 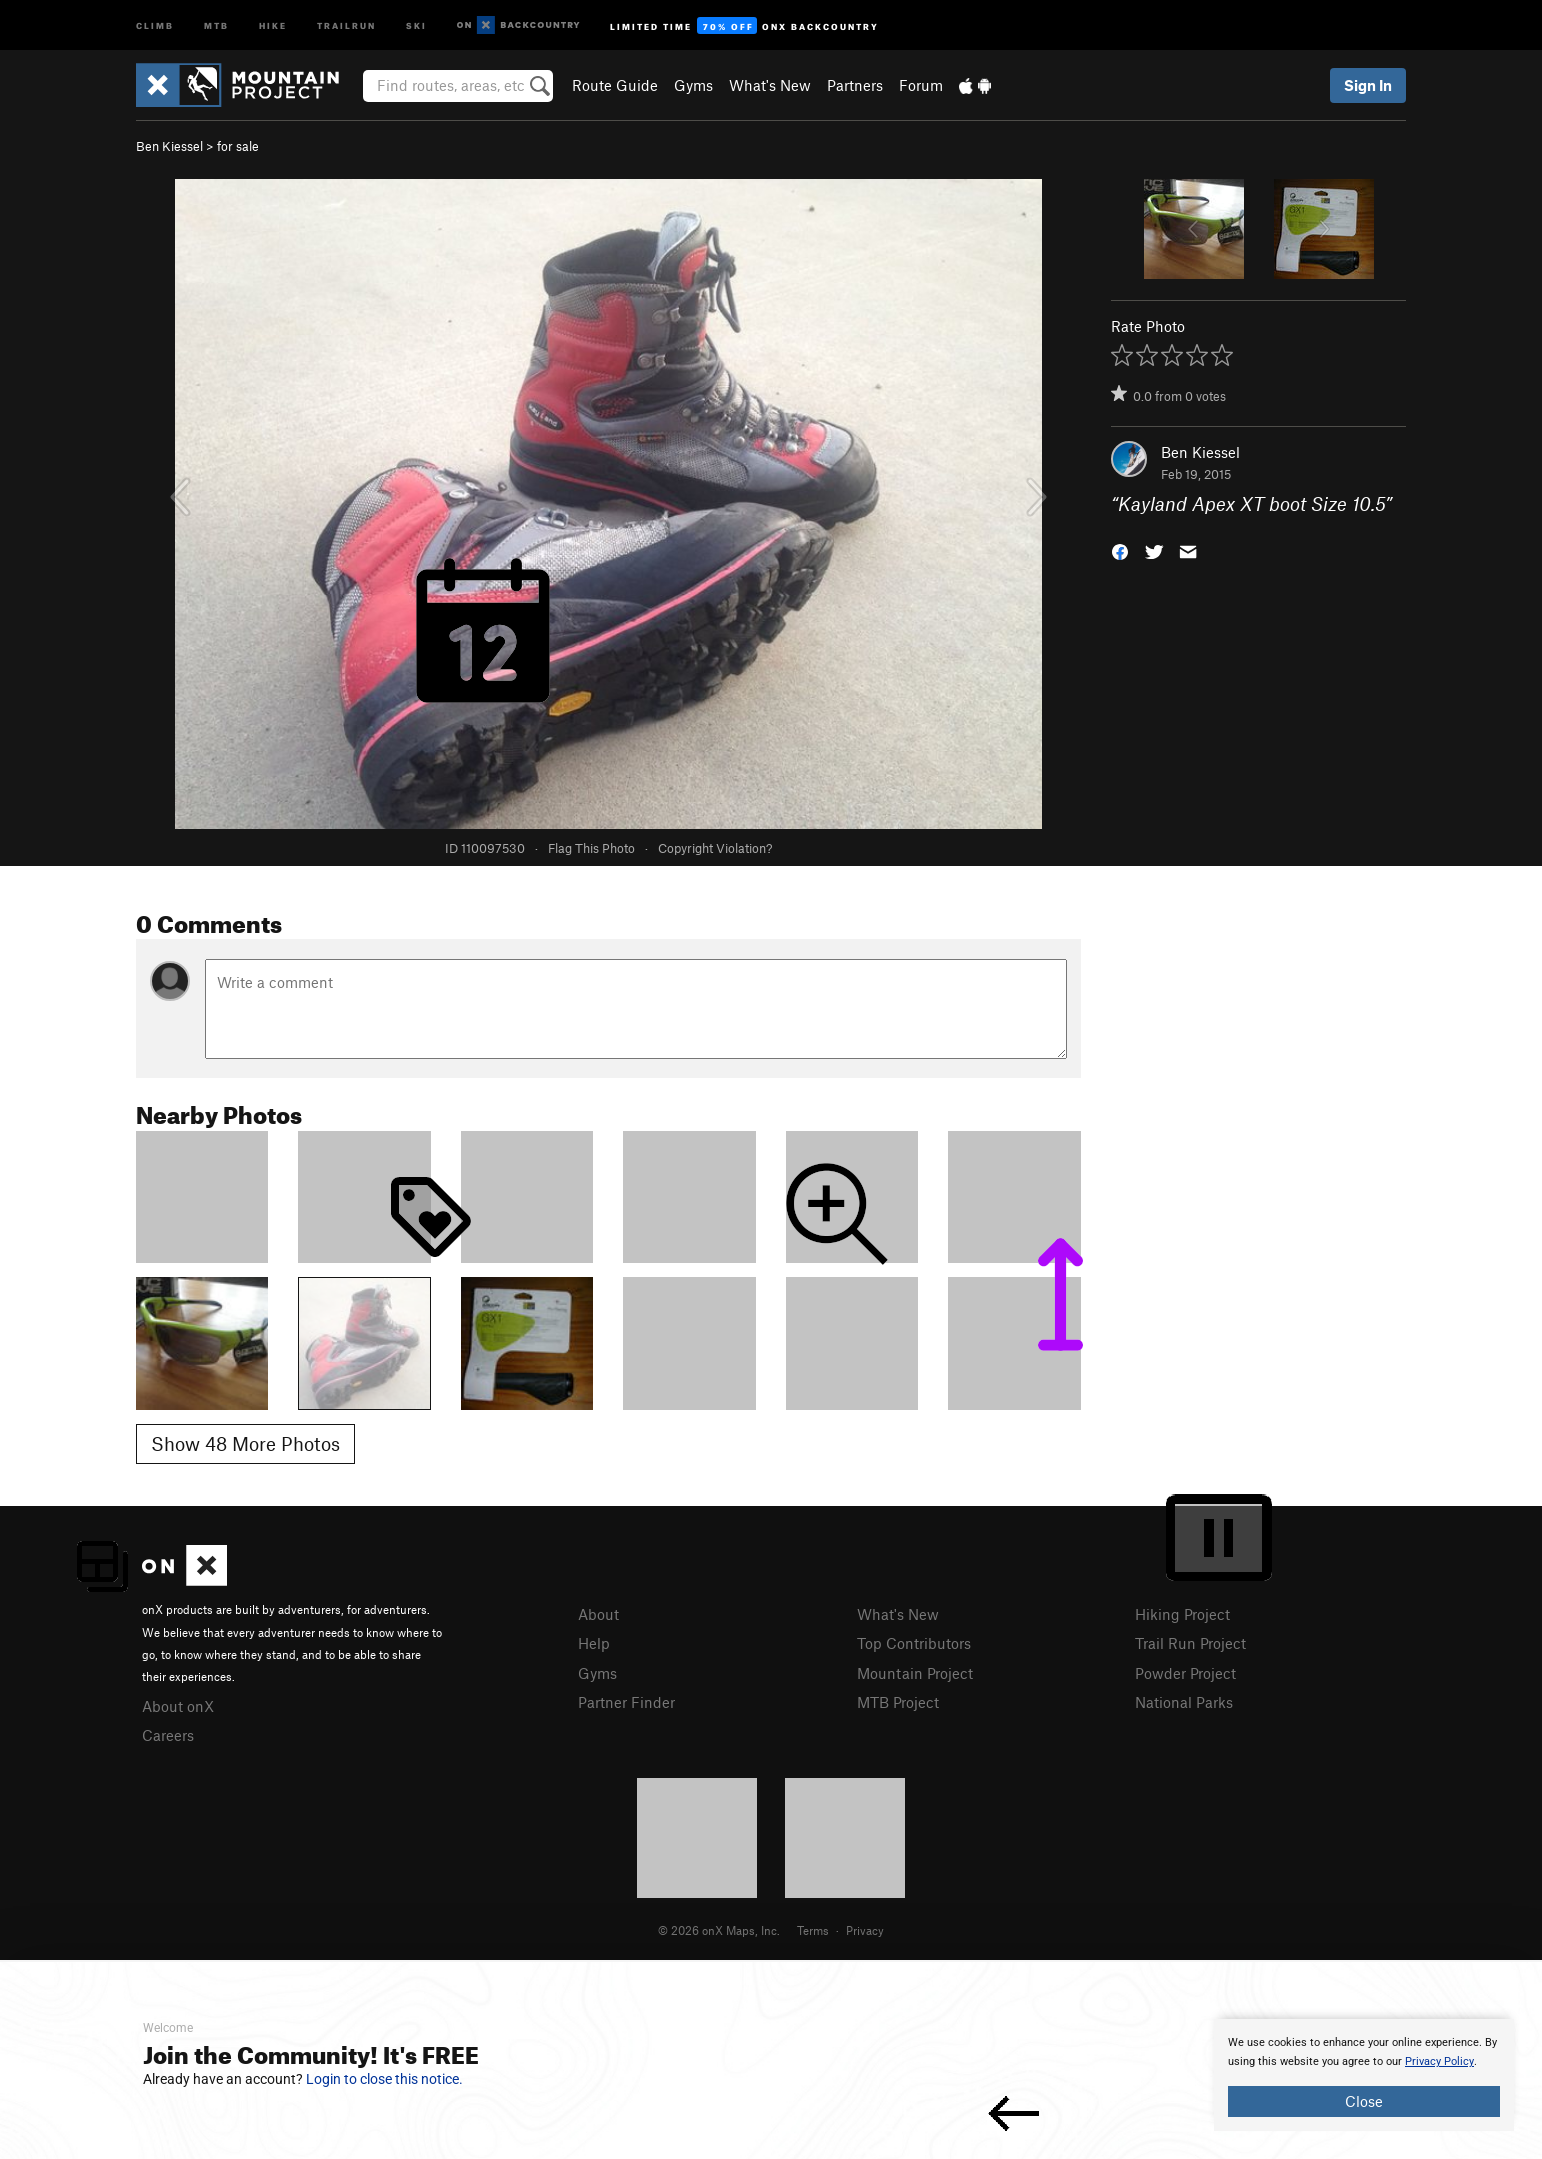 What do you see at coordinates (1060, 1294) in the screenshot?
I see `move item to top of list` at bounding box center [1060, 1294].